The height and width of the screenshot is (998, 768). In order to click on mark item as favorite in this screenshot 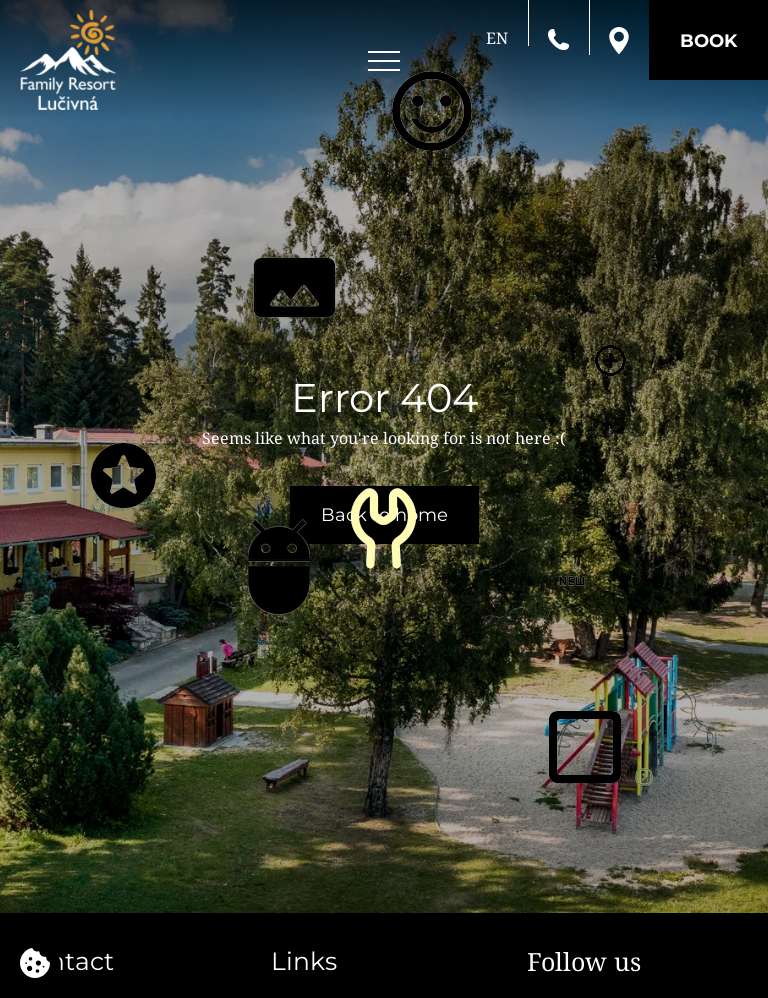, I will do `click(123, 475)`.